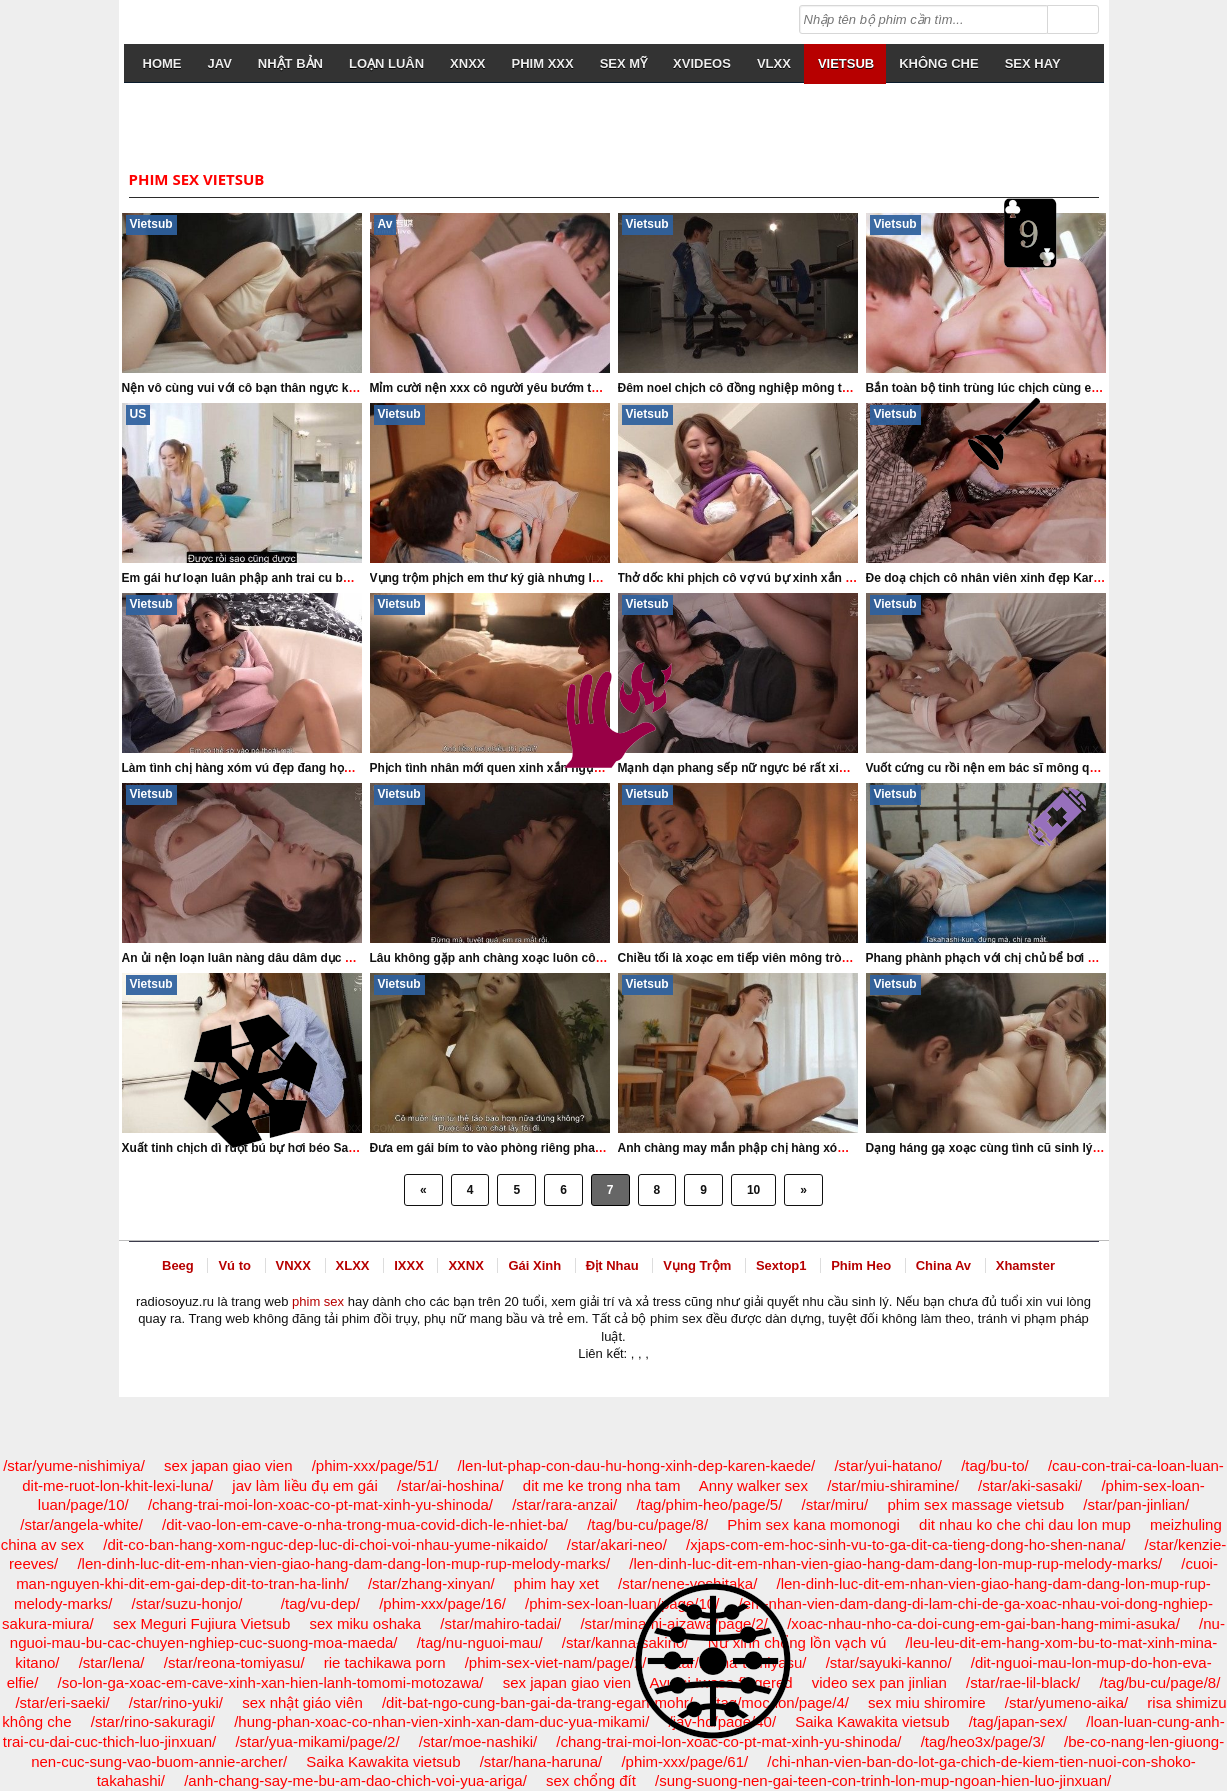 The image size is (1227, 1791). I want to click on nine of clubs playing card, so click(1030, 233).